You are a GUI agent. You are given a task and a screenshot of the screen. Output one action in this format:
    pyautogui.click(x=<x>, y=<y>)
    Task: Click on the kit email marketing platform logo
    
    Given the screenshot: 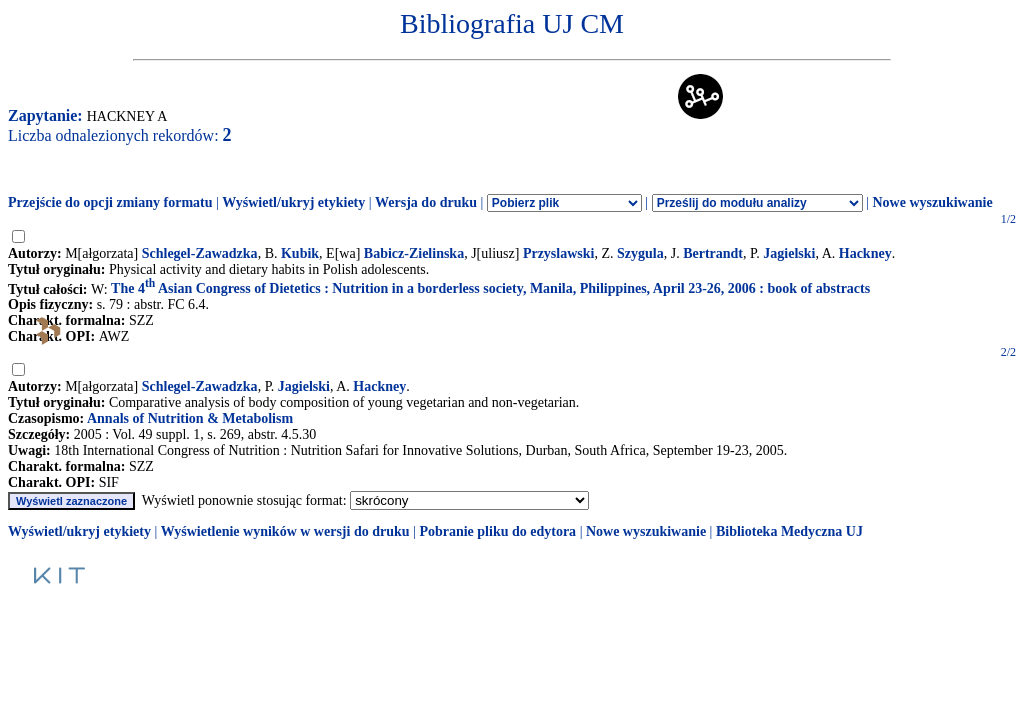 What is the action you would take?
    pyautogui.click(x=59, y=575)
    